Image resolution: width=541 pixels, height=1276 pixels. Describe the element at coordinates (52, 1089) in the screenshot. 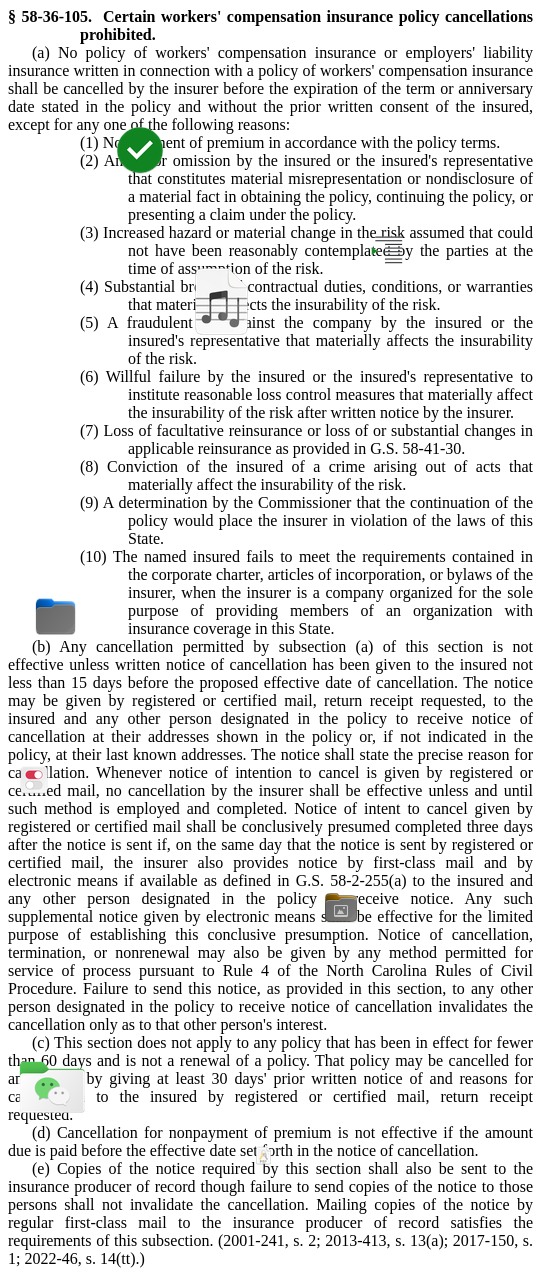

I see `open wechat files folder` at that location.